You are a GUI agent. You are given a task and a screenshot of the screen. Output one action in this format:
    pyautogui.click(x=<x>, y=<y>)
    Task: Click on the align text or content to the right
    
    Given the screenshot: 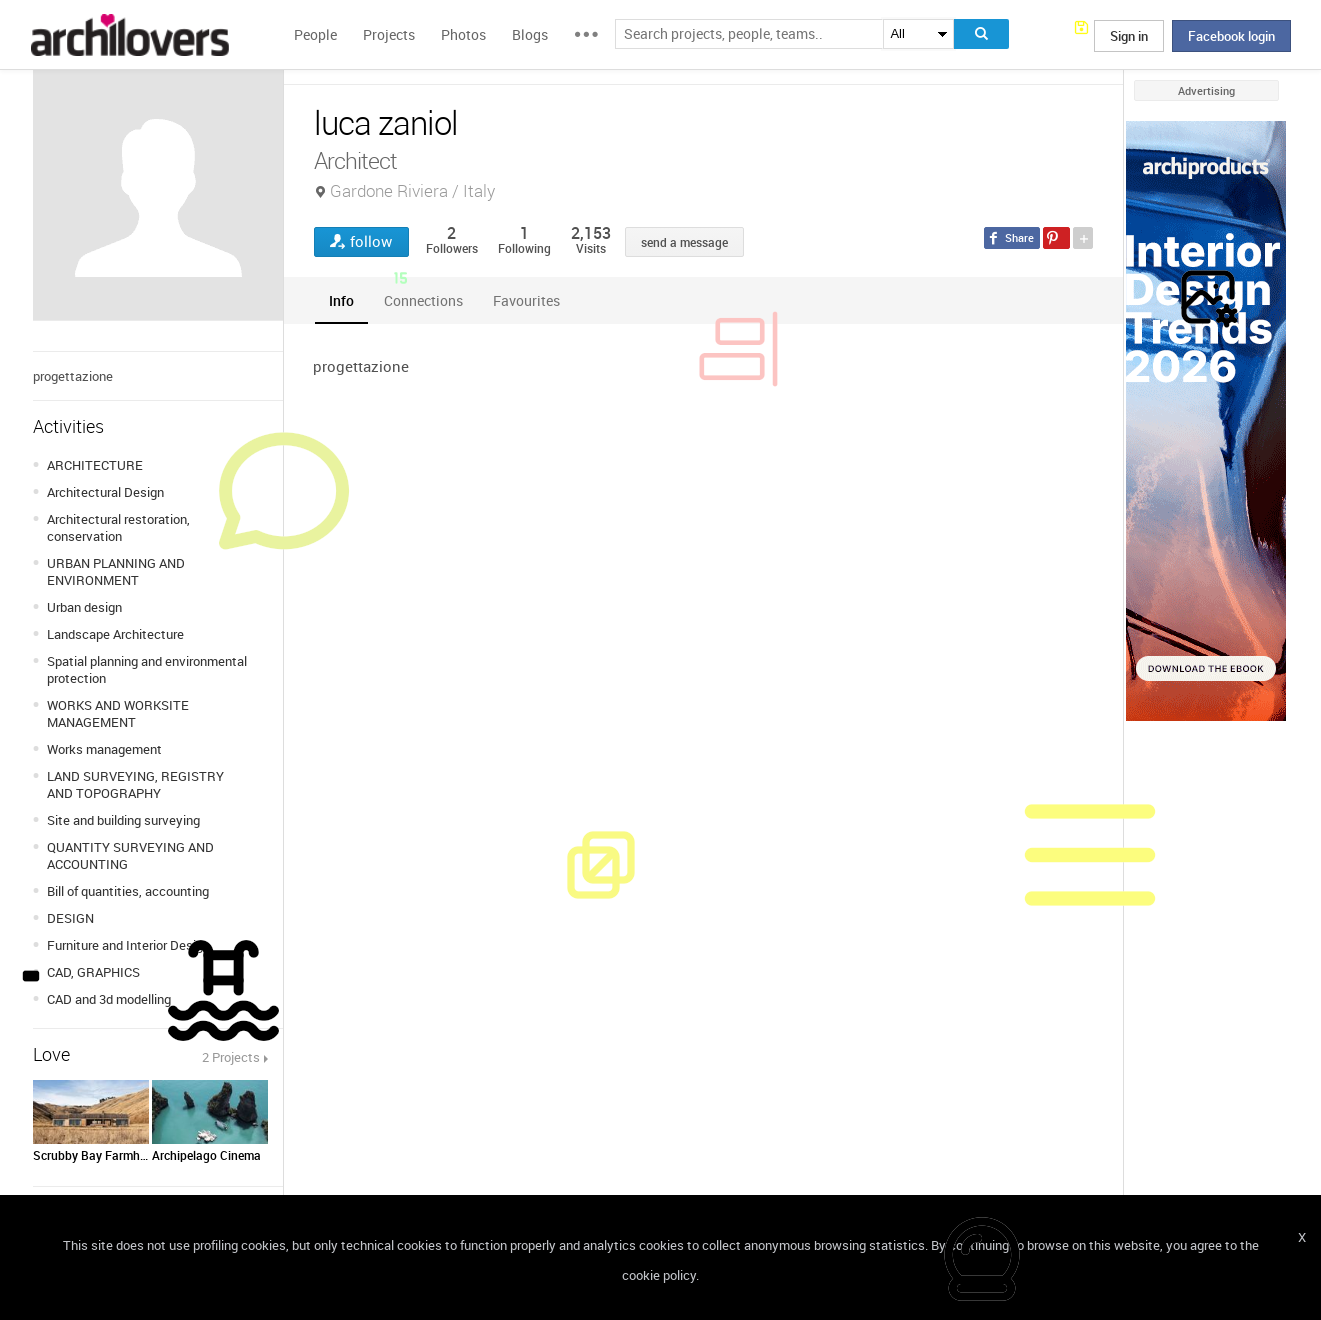 What is the action you would take?
    pyautogui.click(x=740, y=349)
    